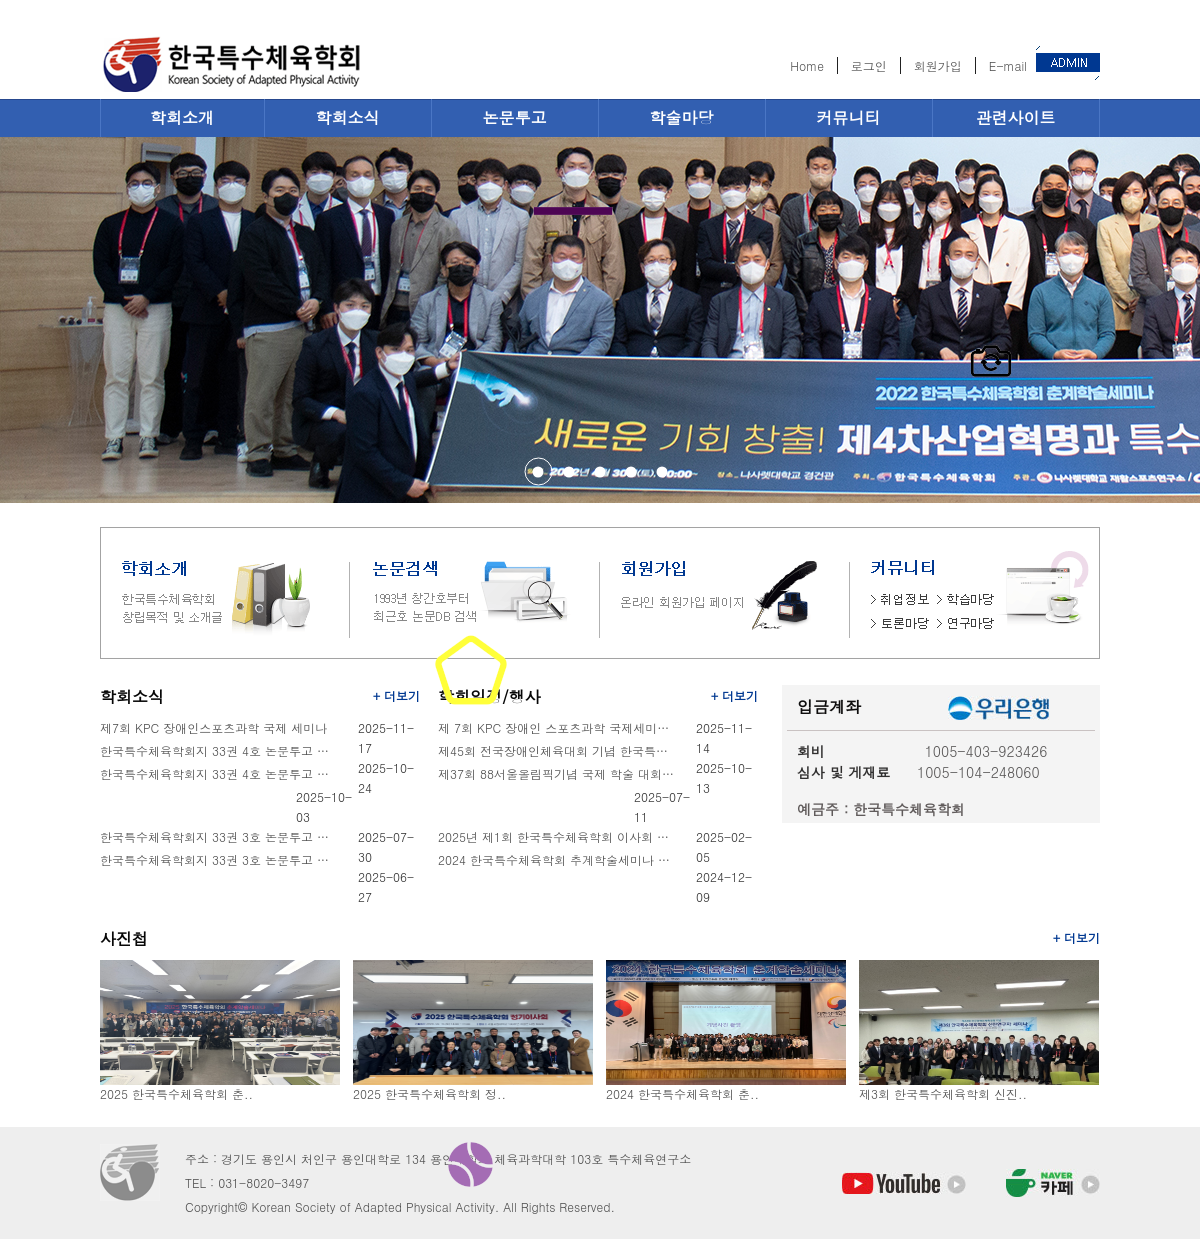  I want to click on access tennis or sports-related features, so click(470, 1164).